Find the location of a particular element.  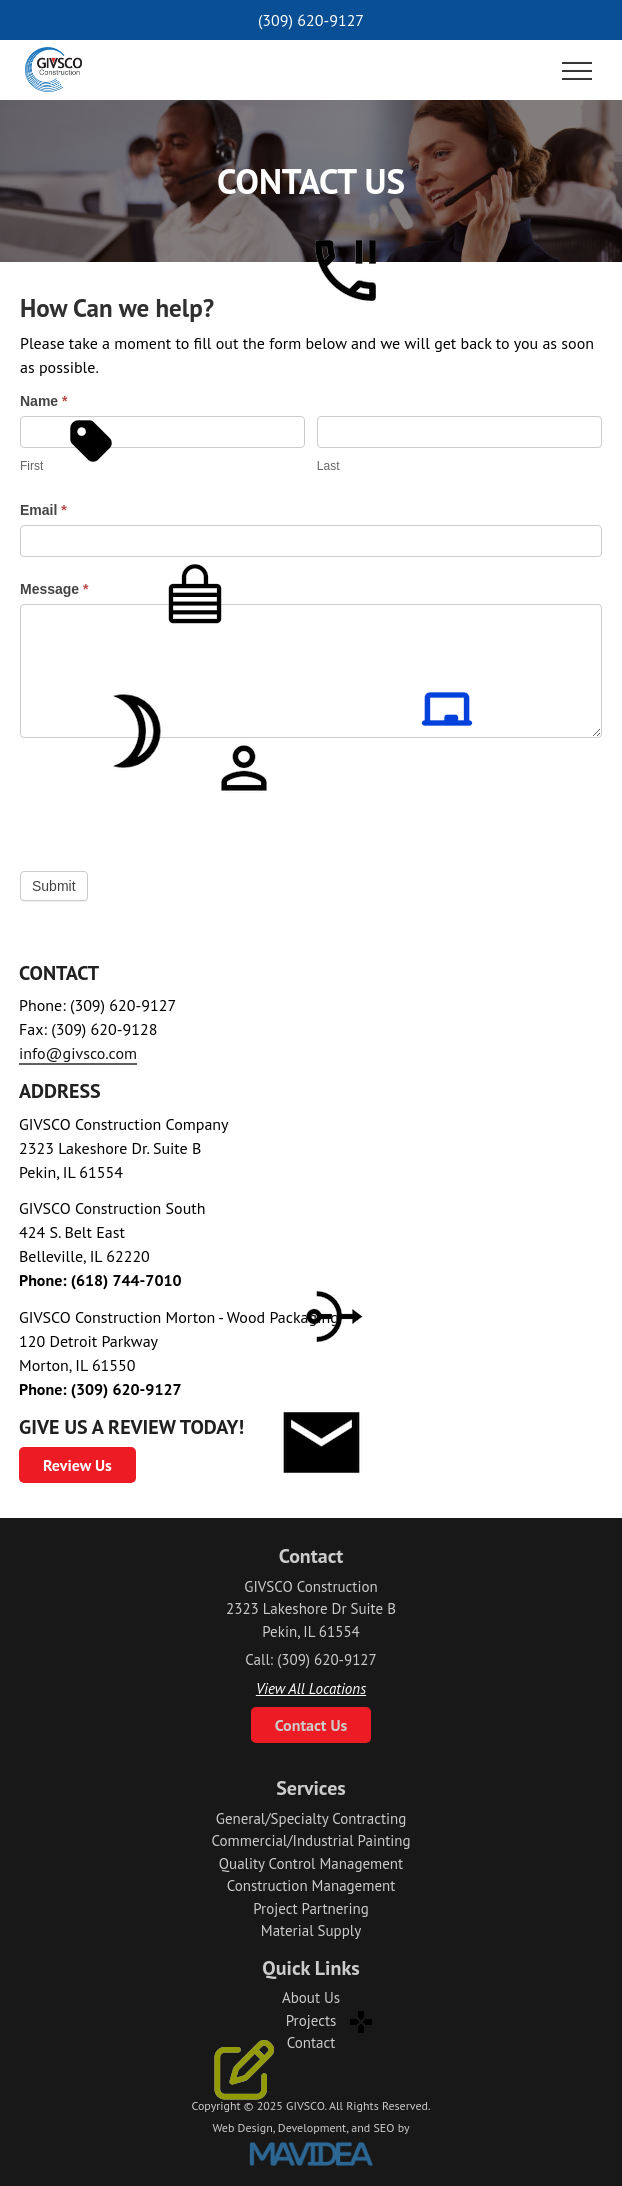

access classroom or educational content is located at coordinates (447, 709).